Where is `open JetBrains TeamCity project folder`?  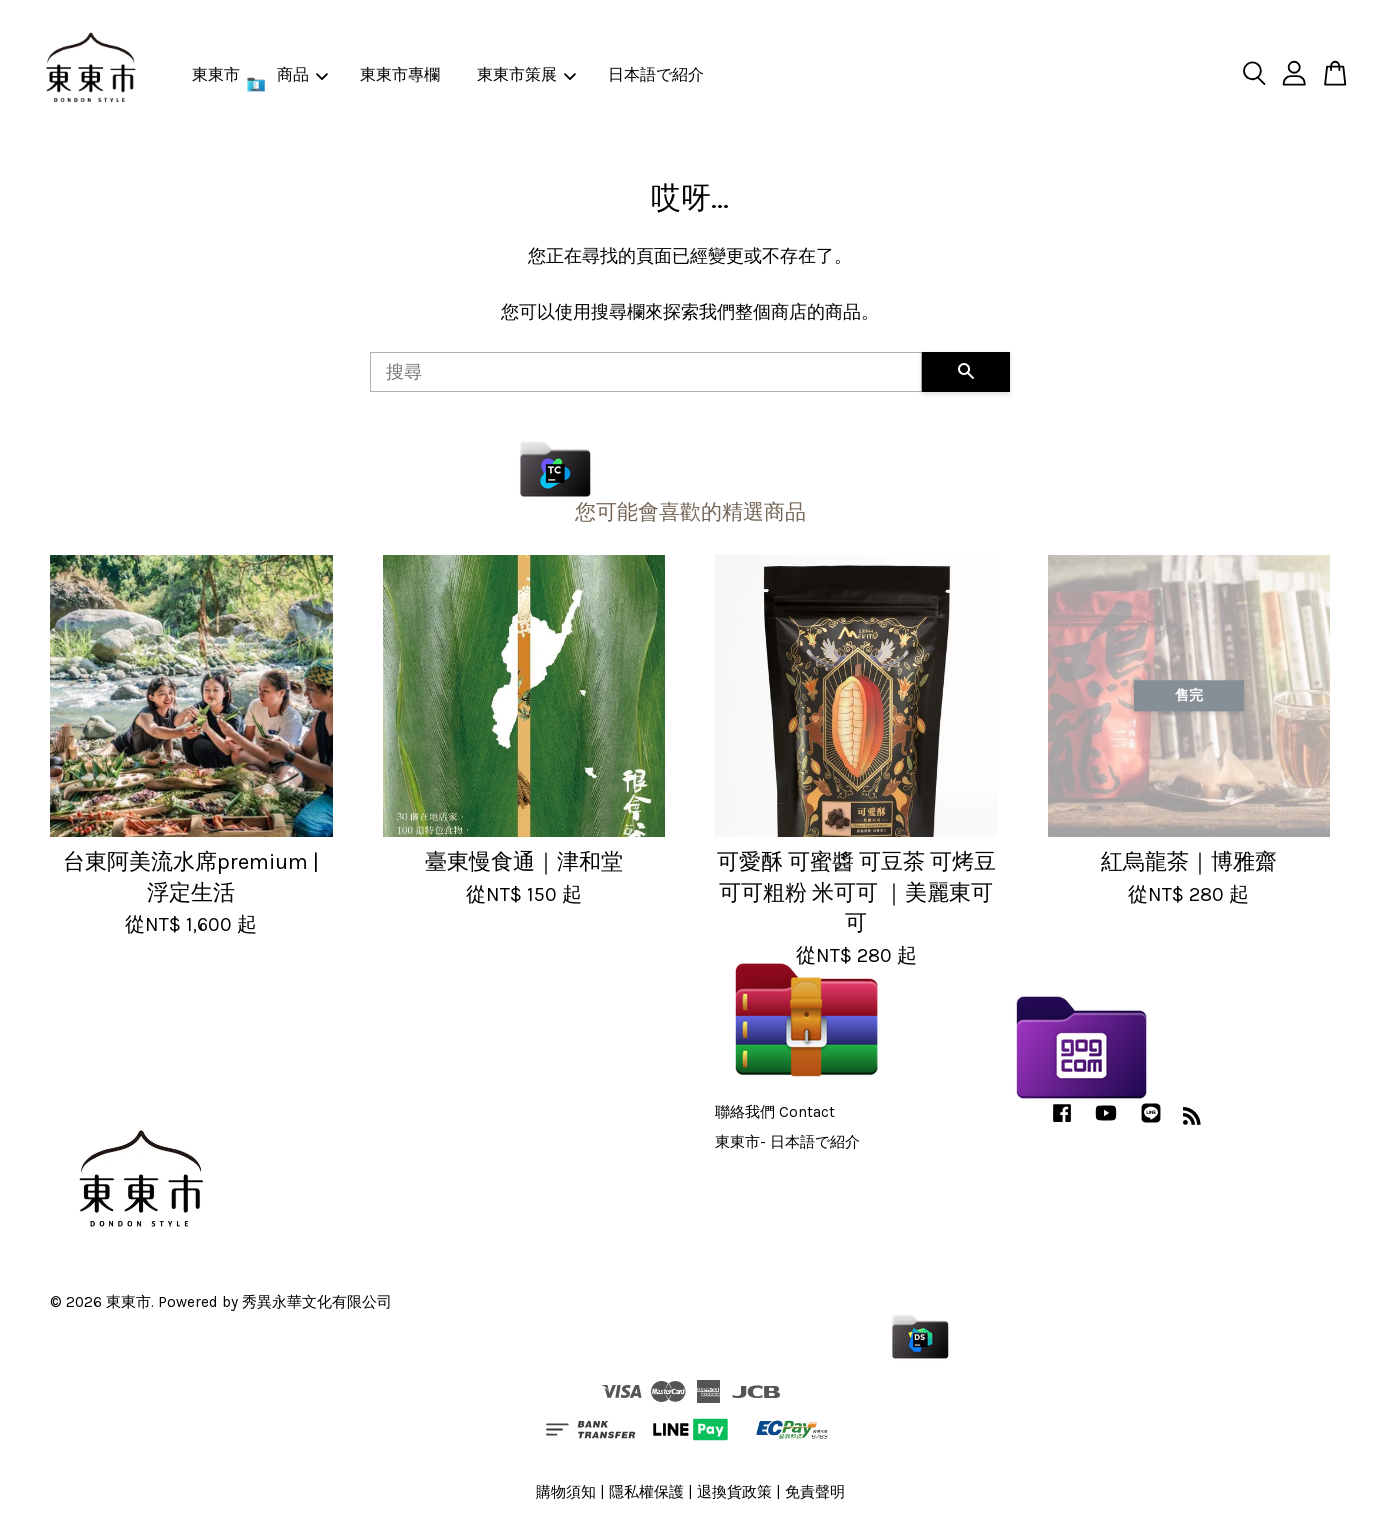 open JetBrains TeamCity project folder is located at coordinates (555, 471).